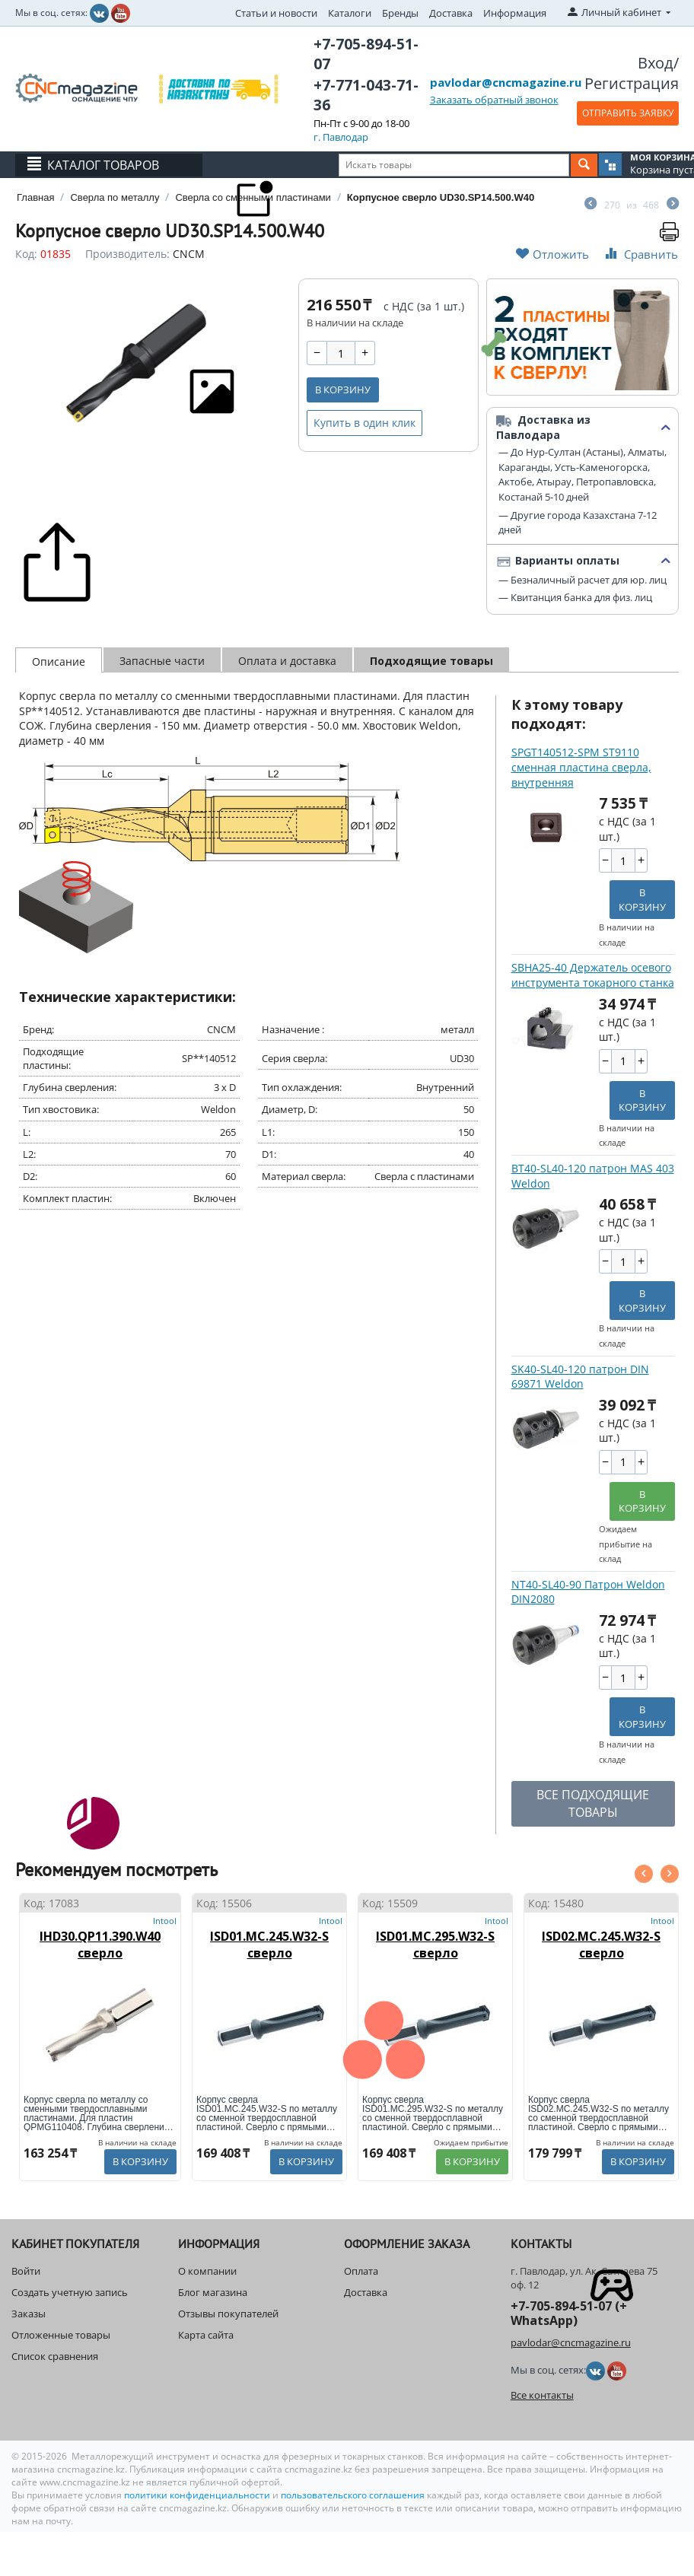 The image size is (694, 2576). Describe the element at coordinates (93, 1823) in the screenshot. I see `view analytics breakdown` at that location.